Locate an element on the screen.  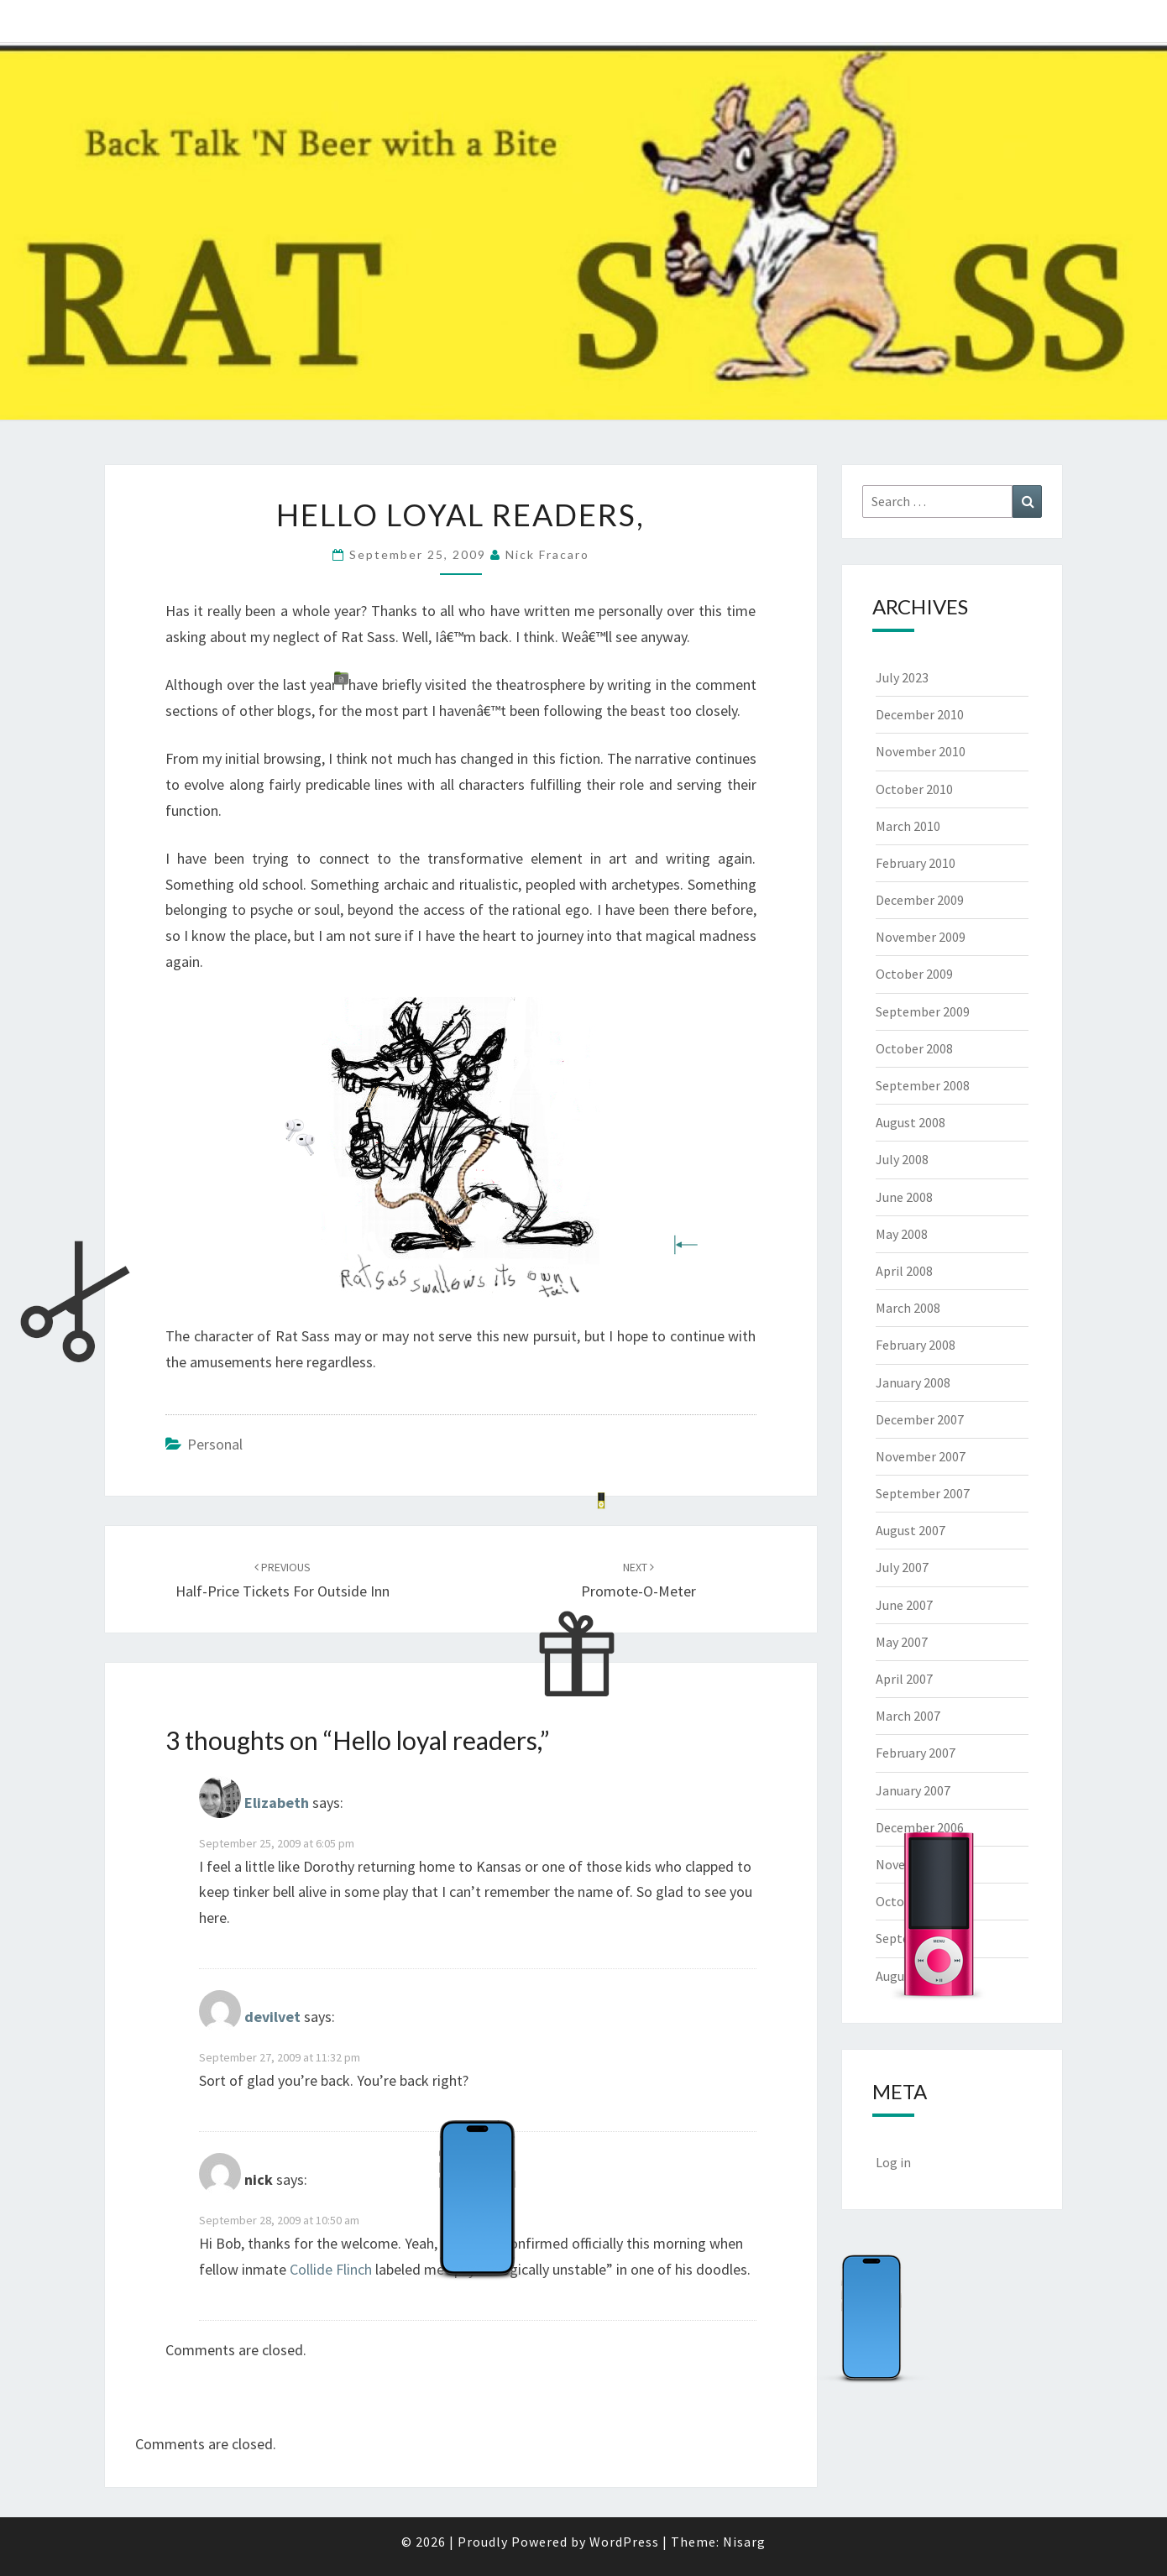
open PDF Slicer to cut and rearrange PDF pages is located at coordinates (75, 1298).